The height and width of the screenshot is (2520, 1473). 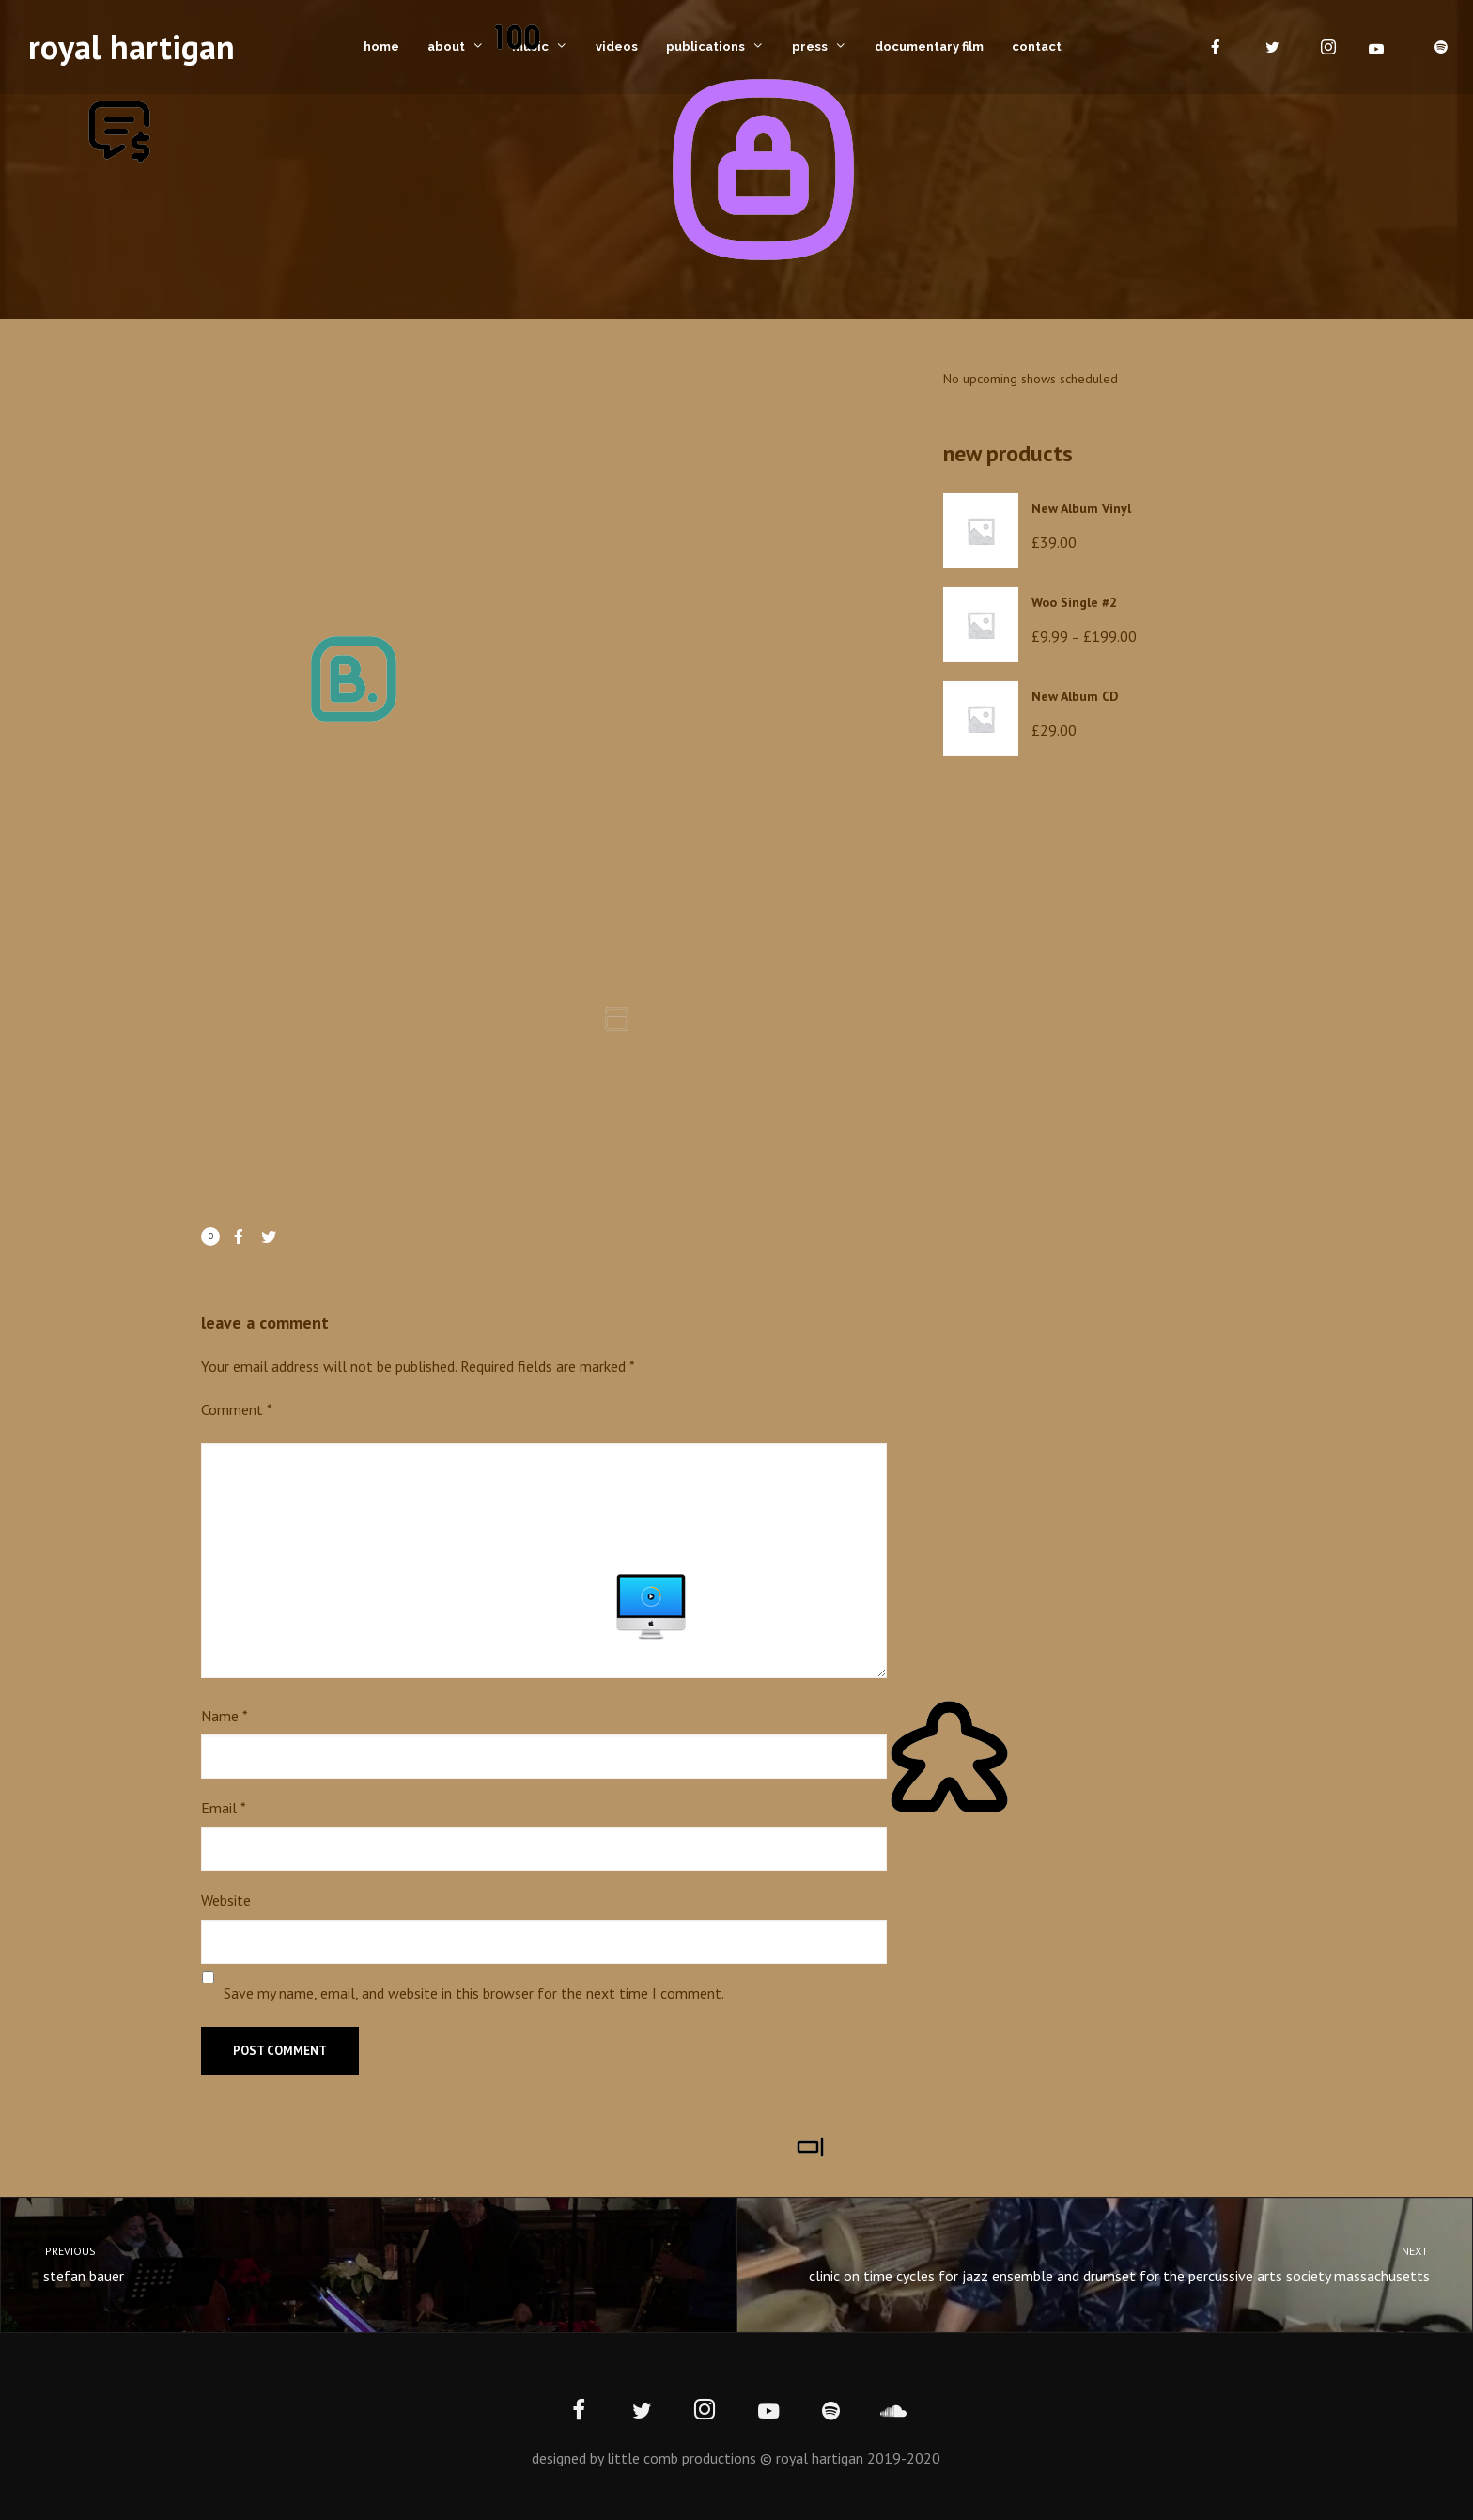 What do you see at coordinates (616, 1019) in the screenshot?
I see `toggle the navigation bar visibility` at bounding box center [616, 1019].